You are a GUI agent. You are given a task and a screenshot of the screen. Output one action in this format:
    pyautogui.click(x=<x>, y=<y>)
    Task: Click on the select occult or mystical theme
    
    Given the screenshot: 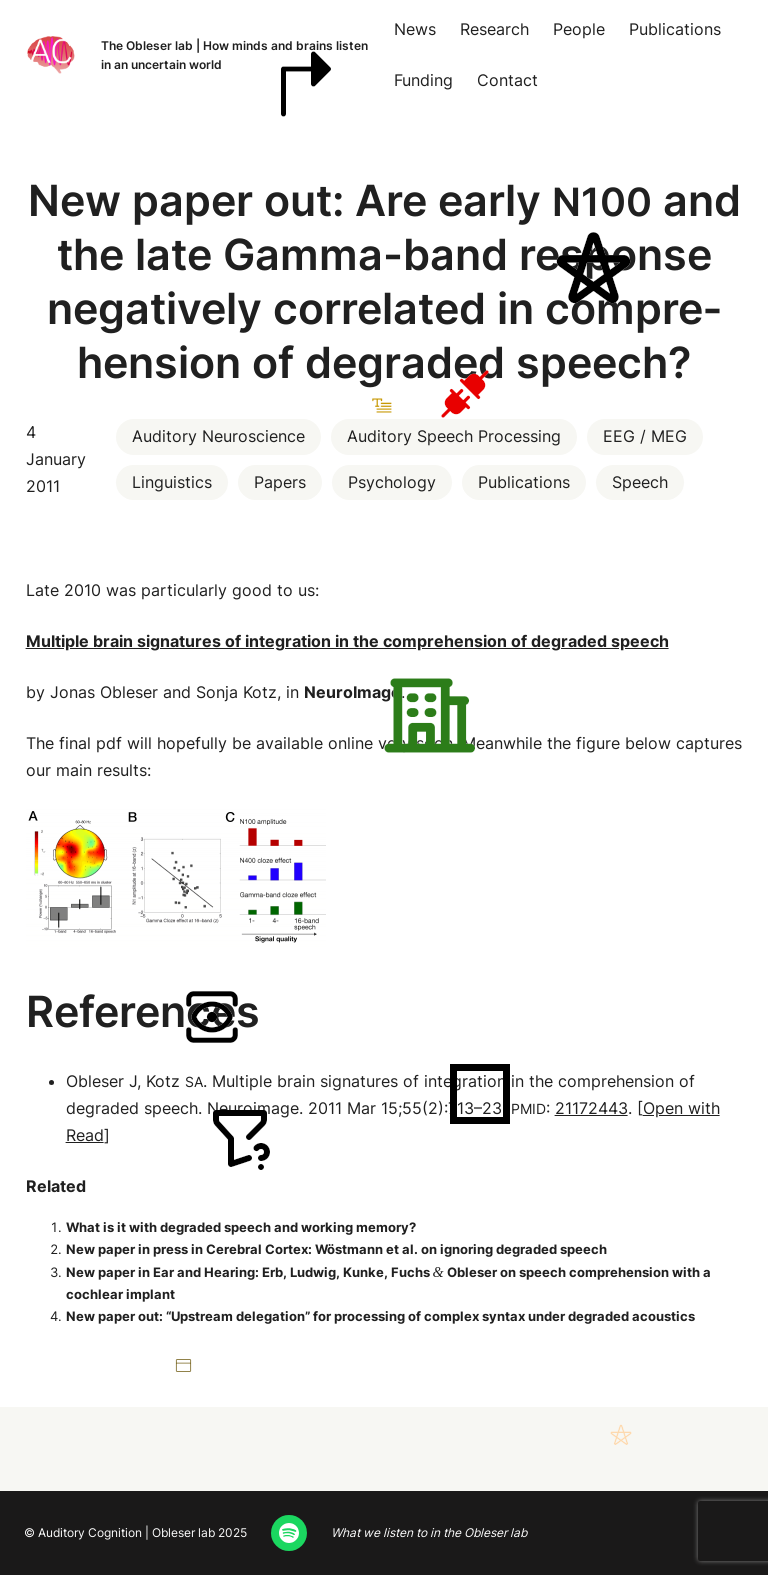 What is the action you would take?
    pyautogui.click(x=593, y=271)
    